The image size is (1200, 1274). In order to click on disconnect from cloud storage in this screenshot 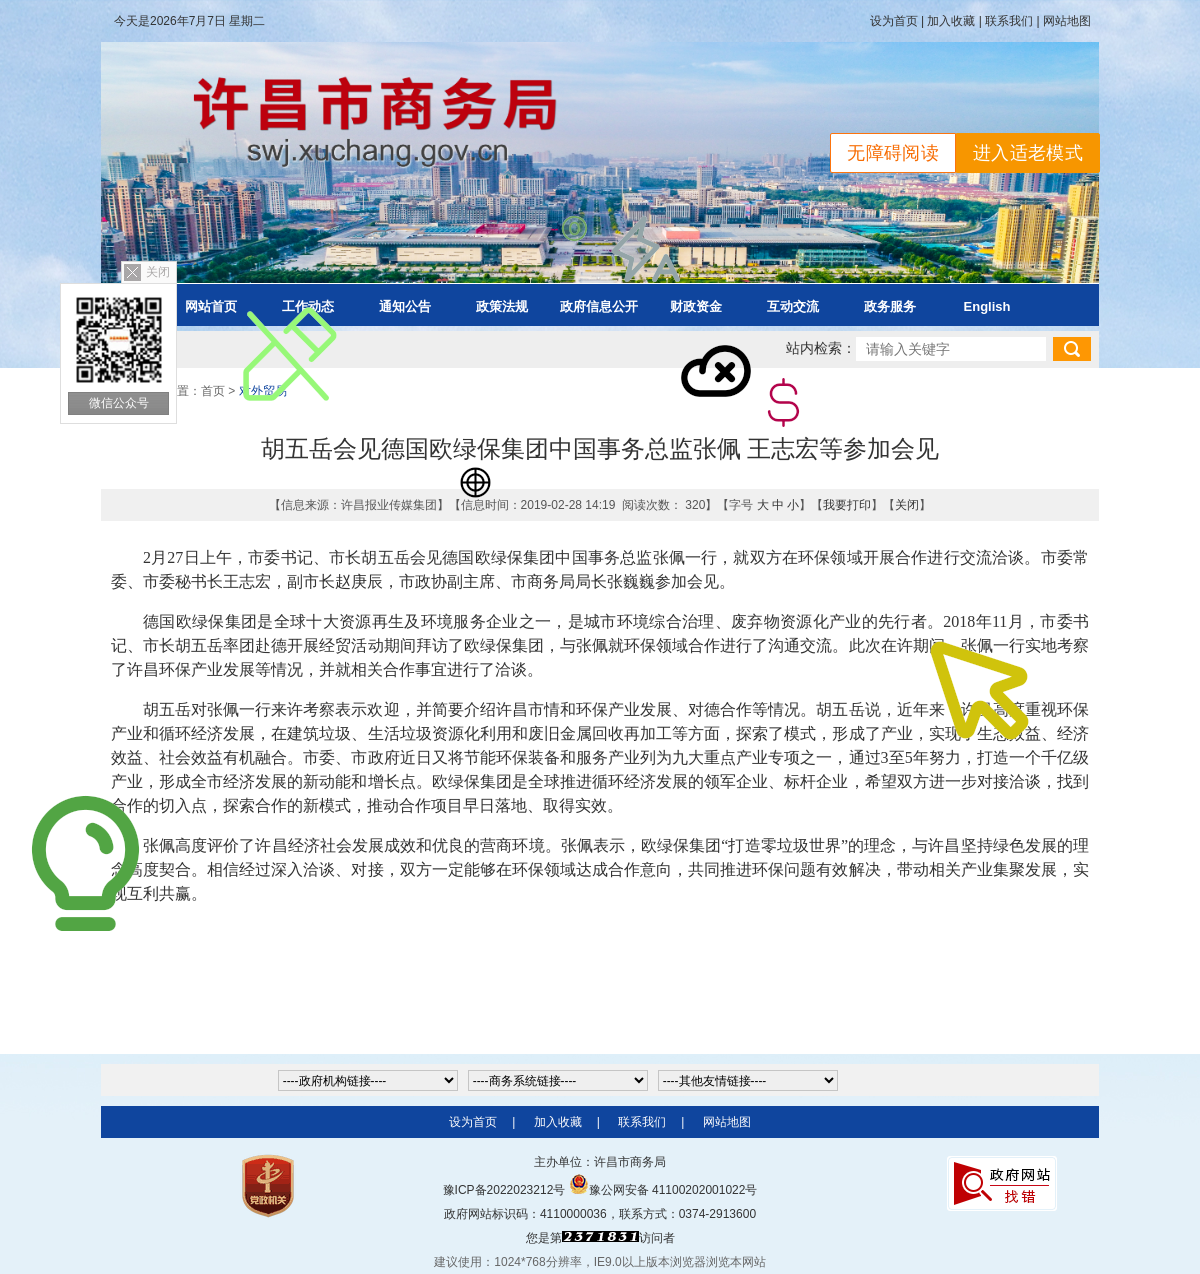, I will do `click(716, 371)`.